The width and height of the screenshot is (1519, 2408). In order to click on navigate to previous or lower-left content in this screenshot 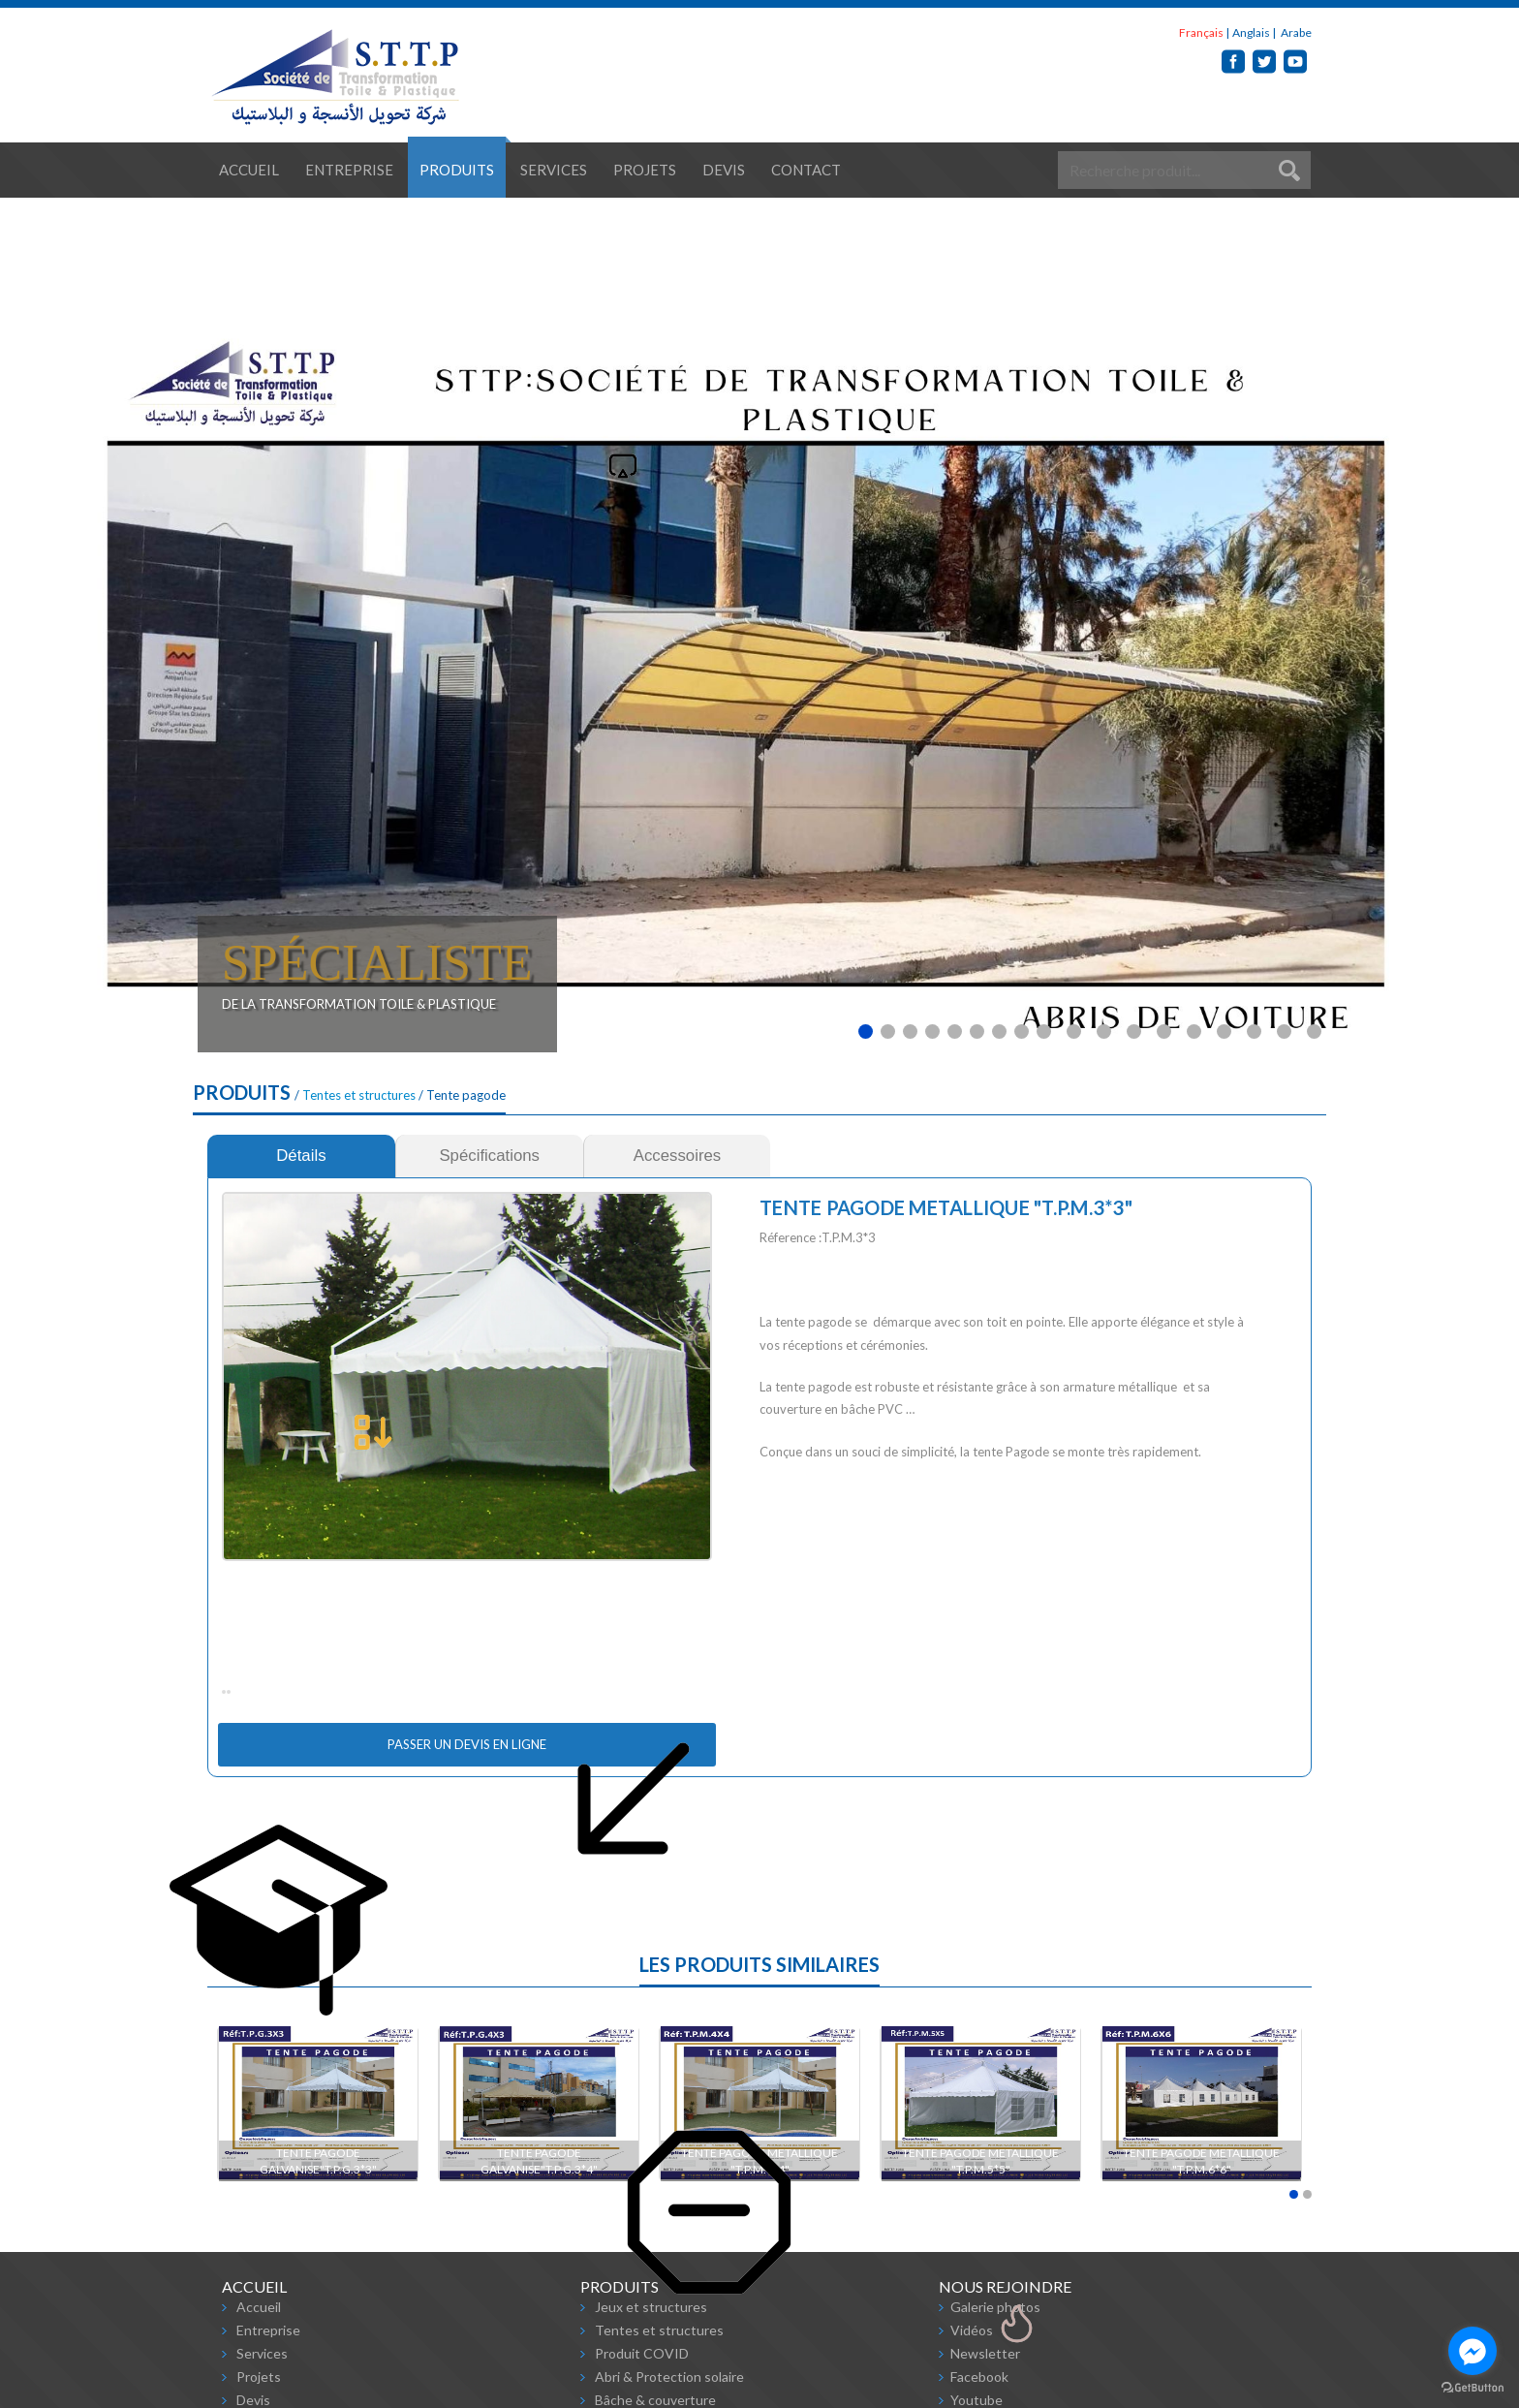, I will do `click(637, 1794)`.